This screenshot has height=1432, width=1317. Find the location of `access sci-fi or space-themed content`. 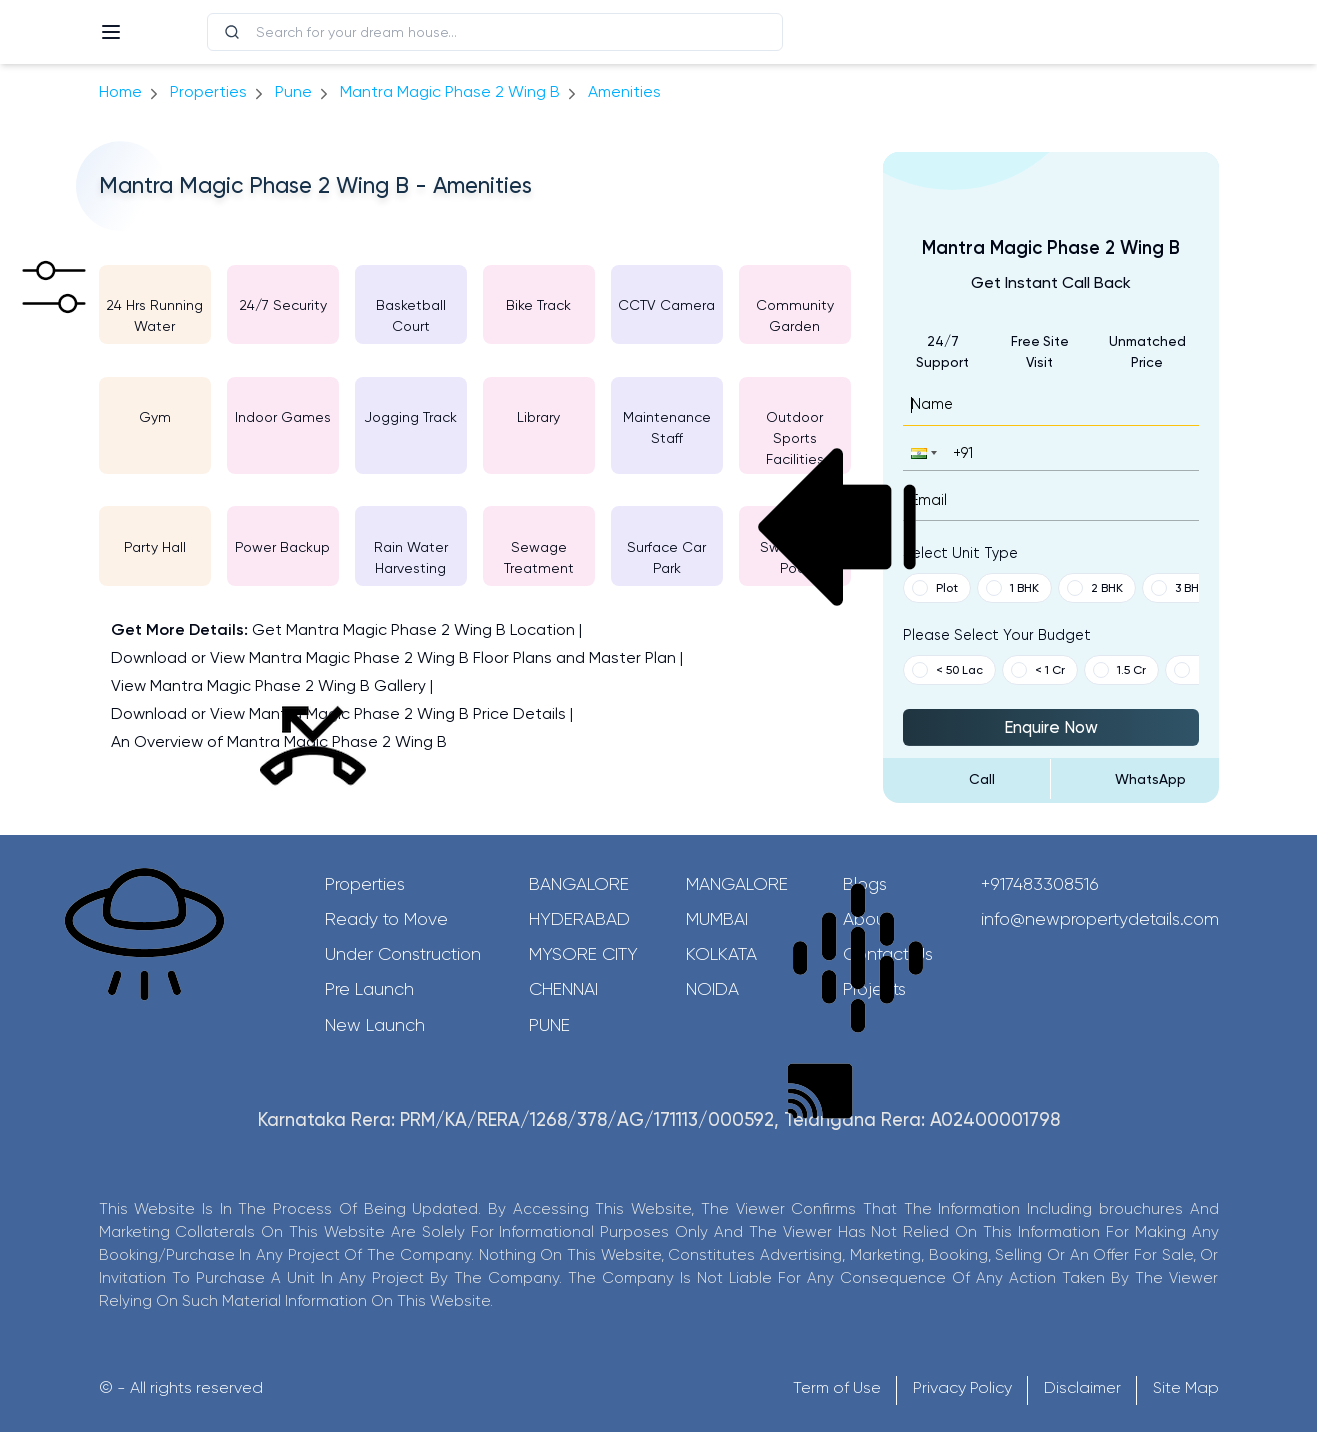

access sci-fi or space-themed content is located at coordinates (144, 931).